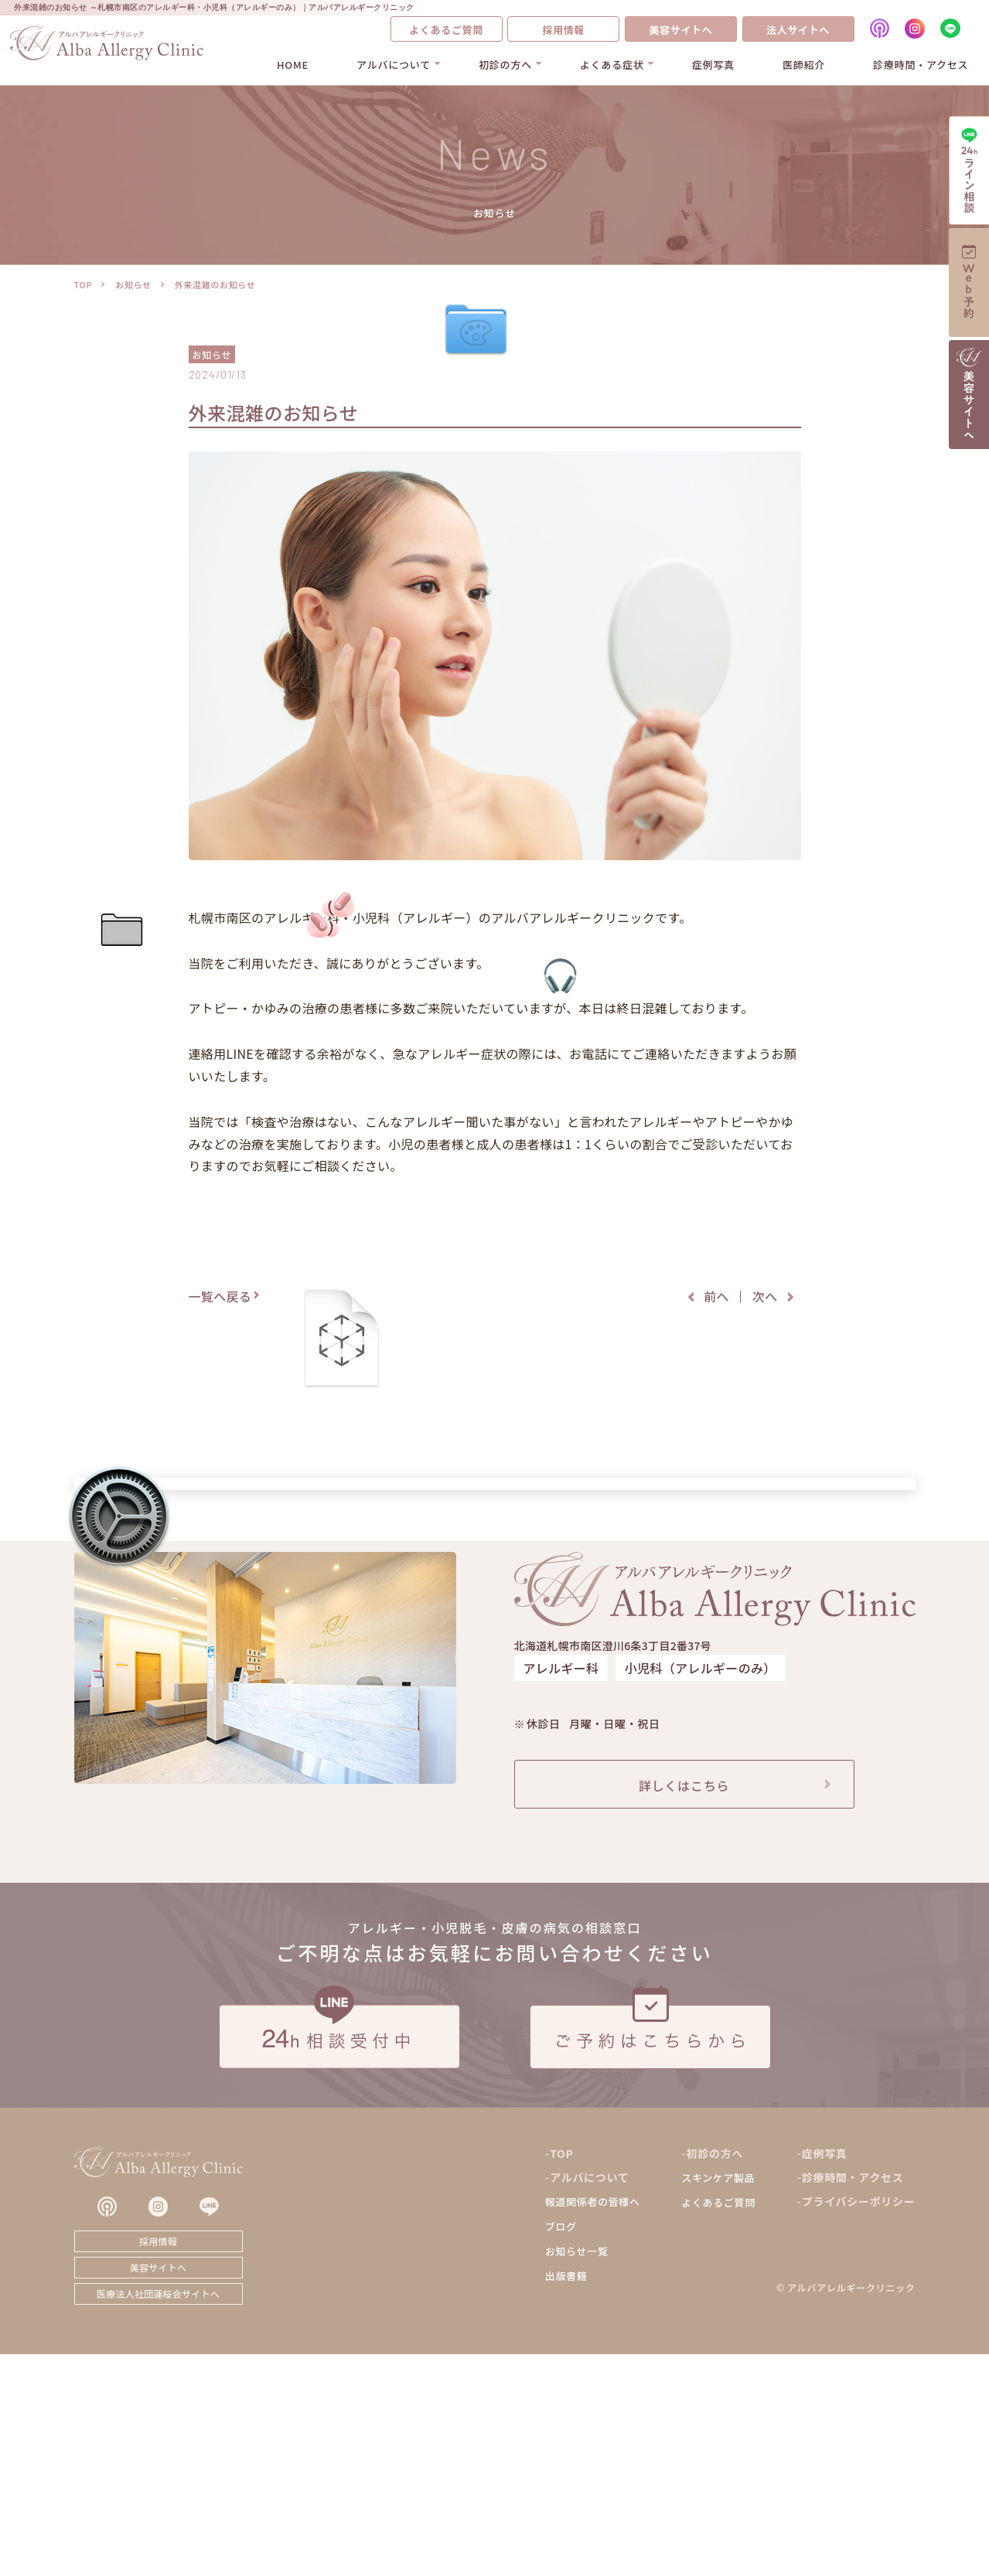 The height and width of the screenshot is (2576, 989). Describe the element at coordinates (121, 929) in the screenshot. I see `access a mail folder in the sidebar` at that location.